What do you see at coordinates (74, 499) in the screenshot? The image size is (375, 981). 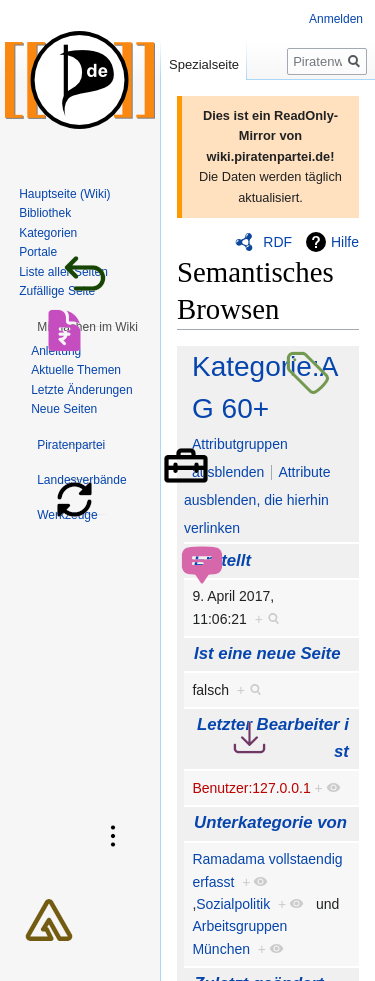 I see `refresh or reload content` at bounding box center [74, 499].